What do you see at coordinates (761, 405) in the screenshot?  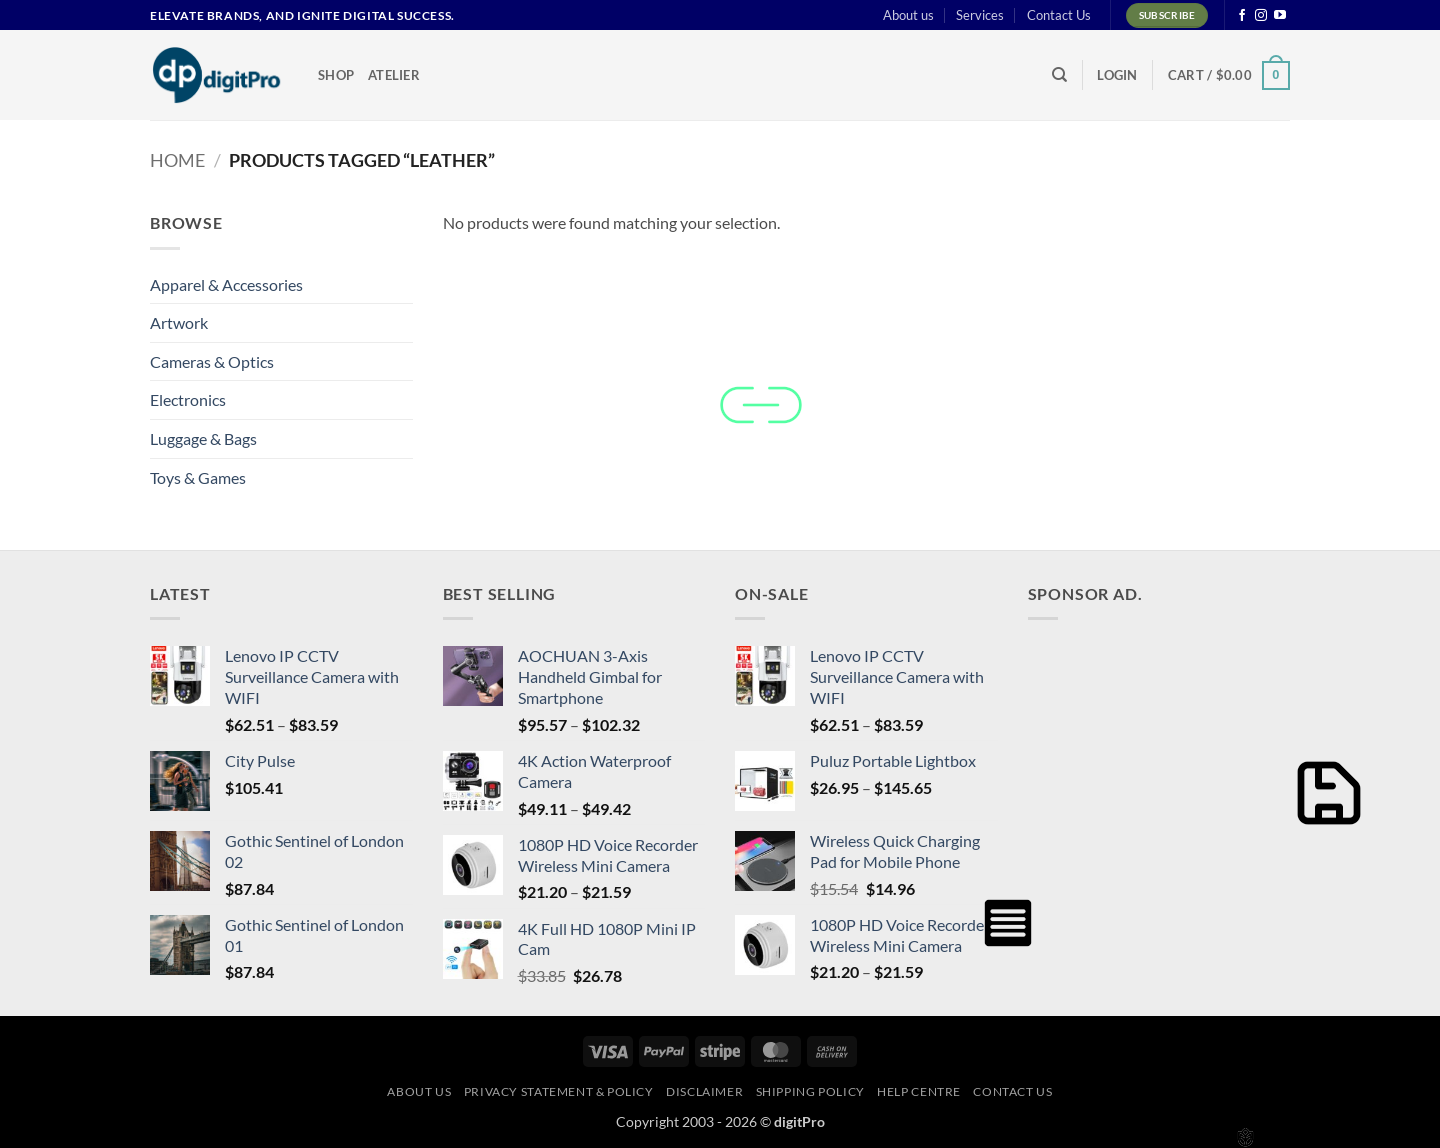 I see `copy or share a link` at bounding box center [761, 405].